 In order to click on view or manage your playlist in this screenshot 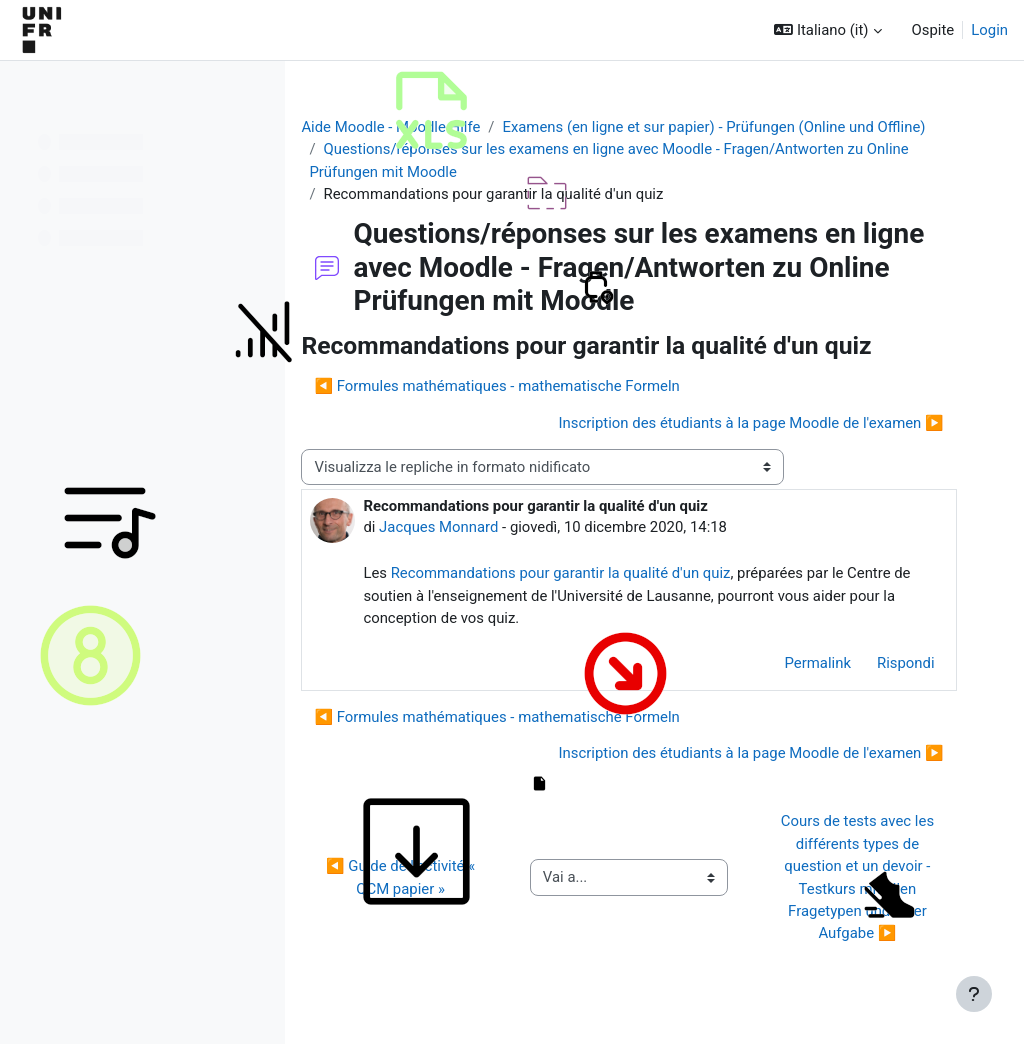, I will do `click(105, 518)`.